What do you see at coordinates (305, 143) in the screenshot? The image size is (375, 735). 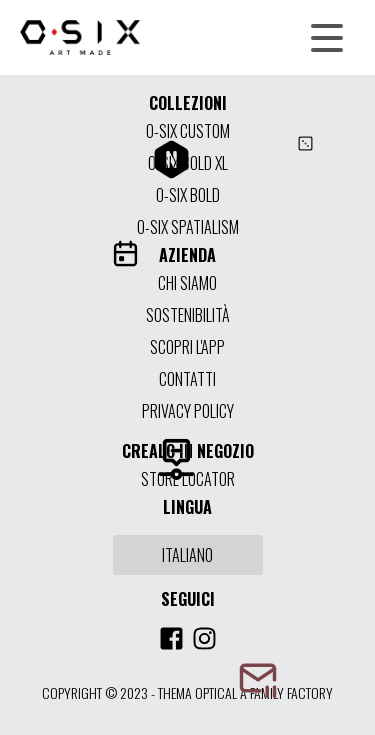 I see `roll dice or generate random number` at bounding box center [305, 143].